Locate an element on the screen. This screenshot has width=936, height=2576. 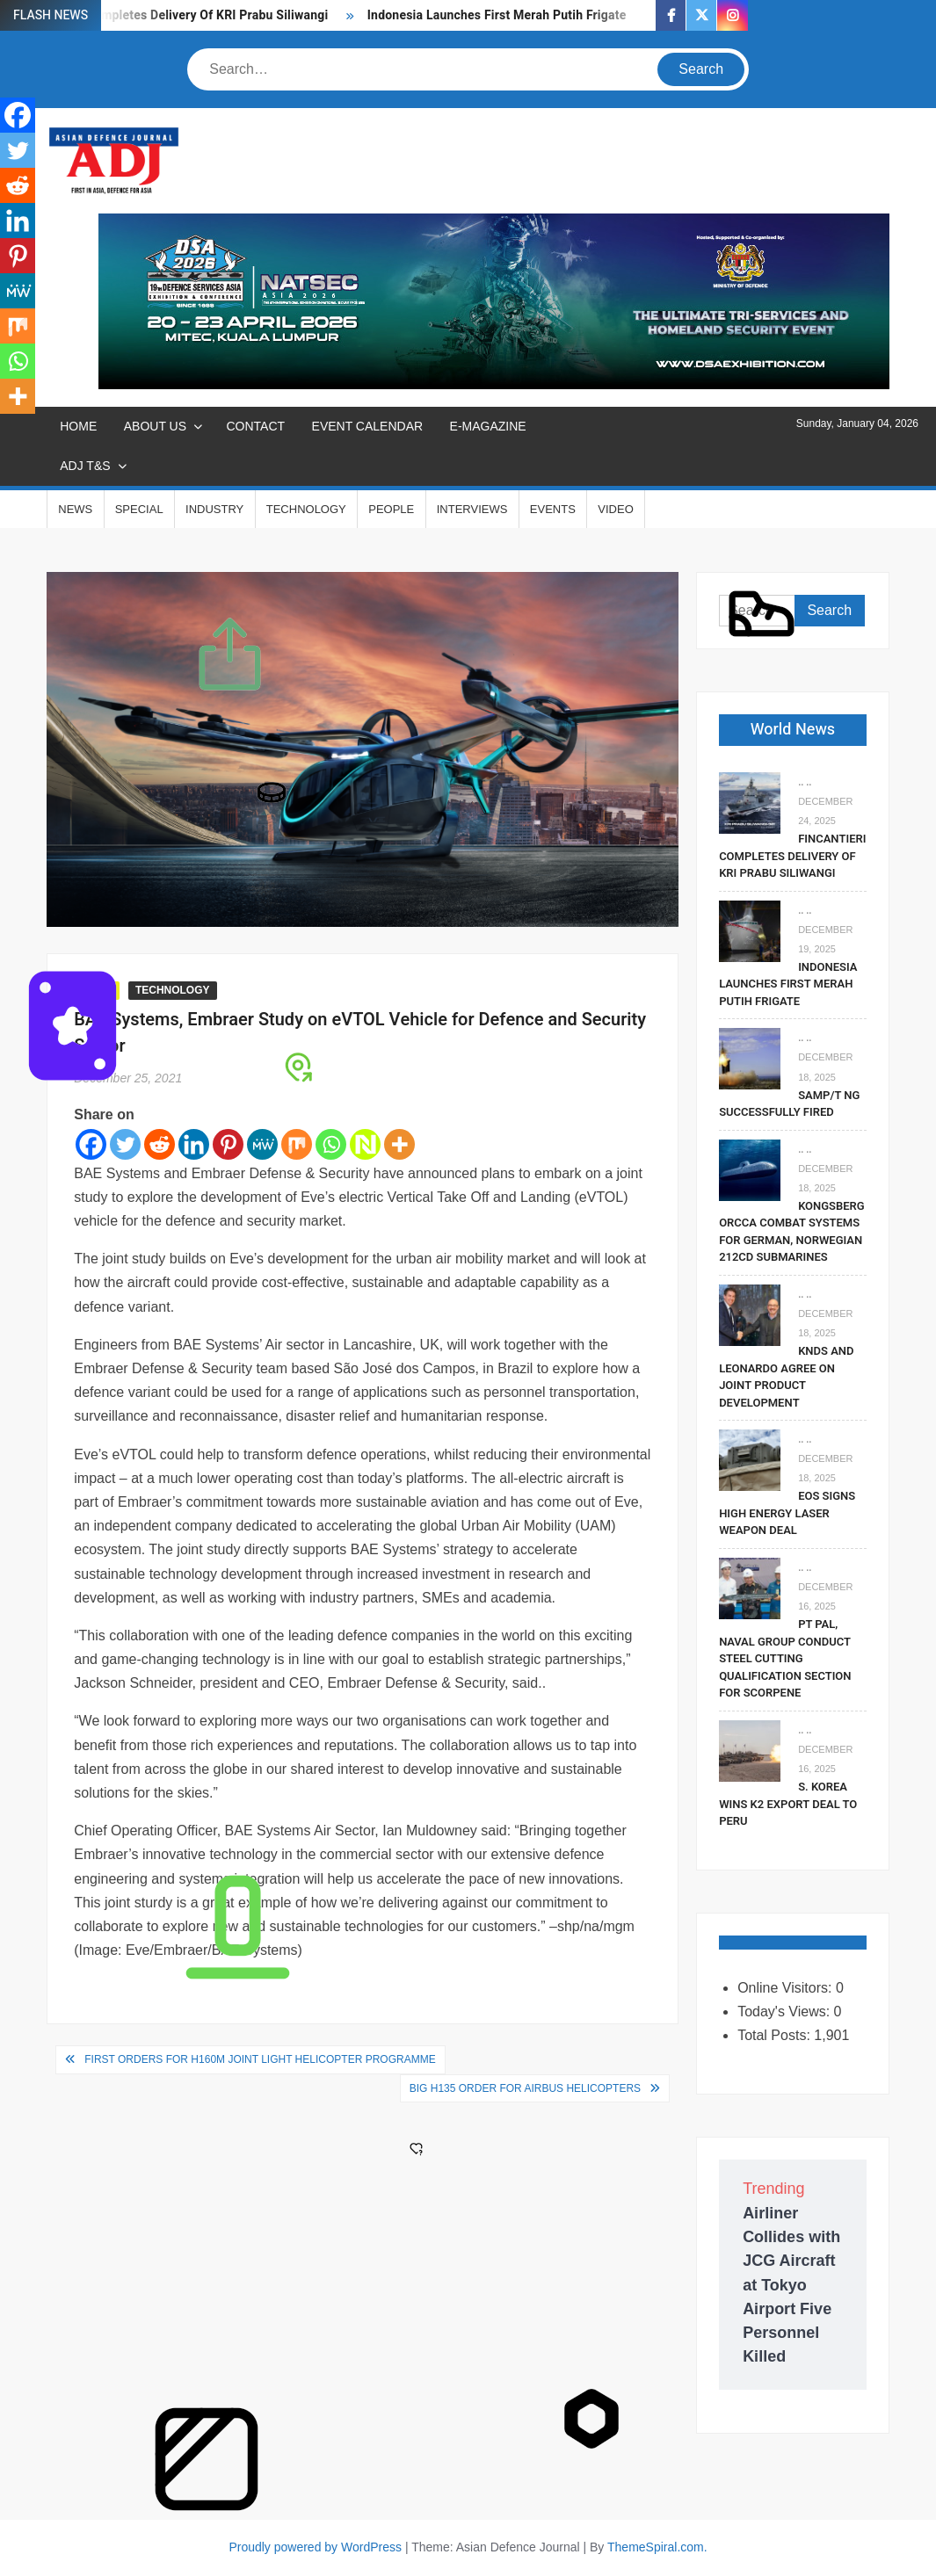
get help about favorites or liked items is located at coordinates (416, 2148).